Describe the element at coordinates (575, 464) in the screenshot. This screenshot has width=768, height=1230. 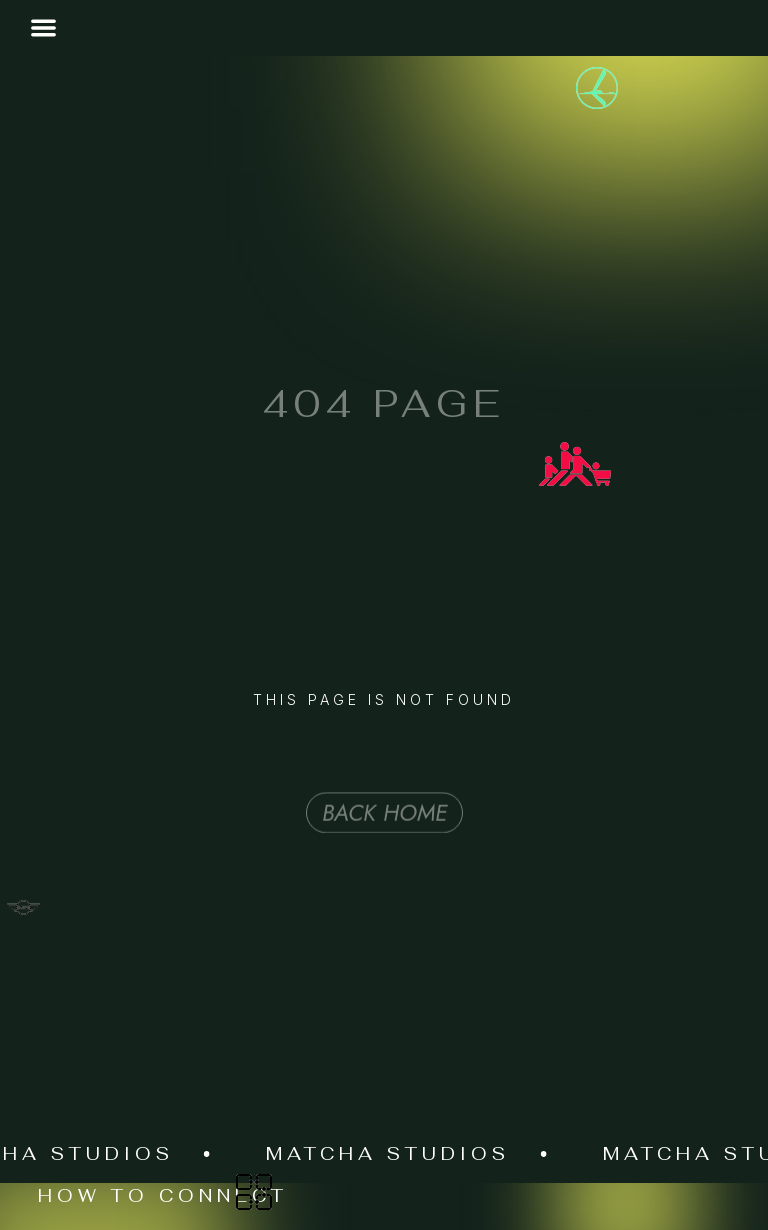
I see `open the Chedraui shopping app` at that location.